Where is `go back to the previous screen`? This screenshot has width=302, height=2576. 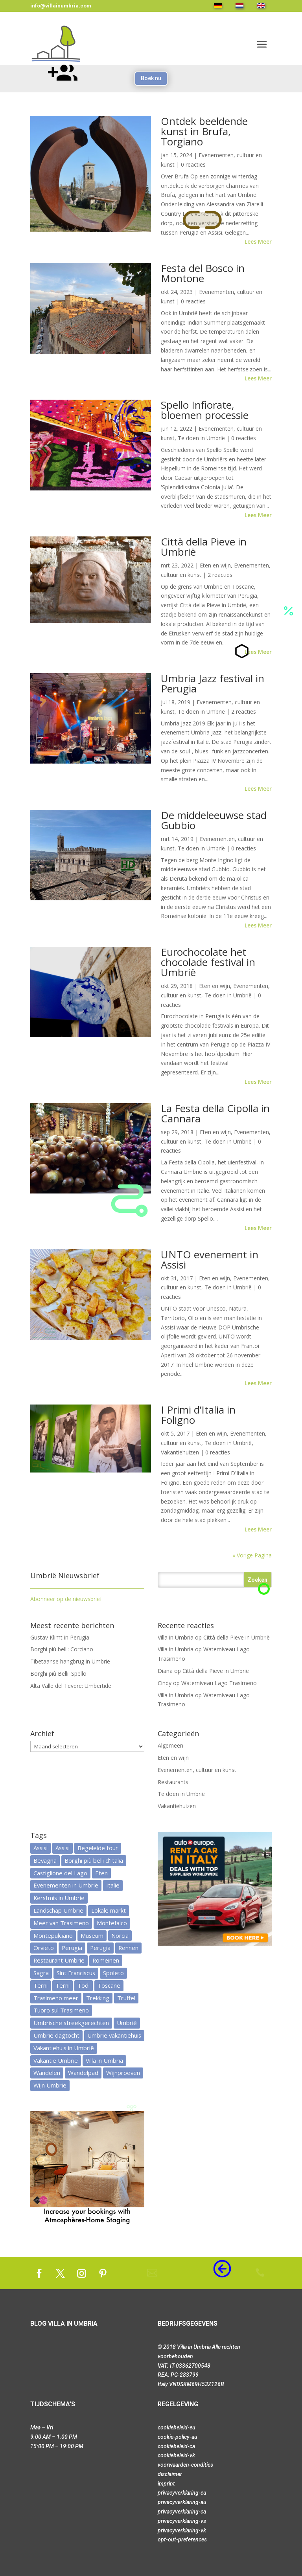 go back to the previous screen is located at coordinates (222, 2269).